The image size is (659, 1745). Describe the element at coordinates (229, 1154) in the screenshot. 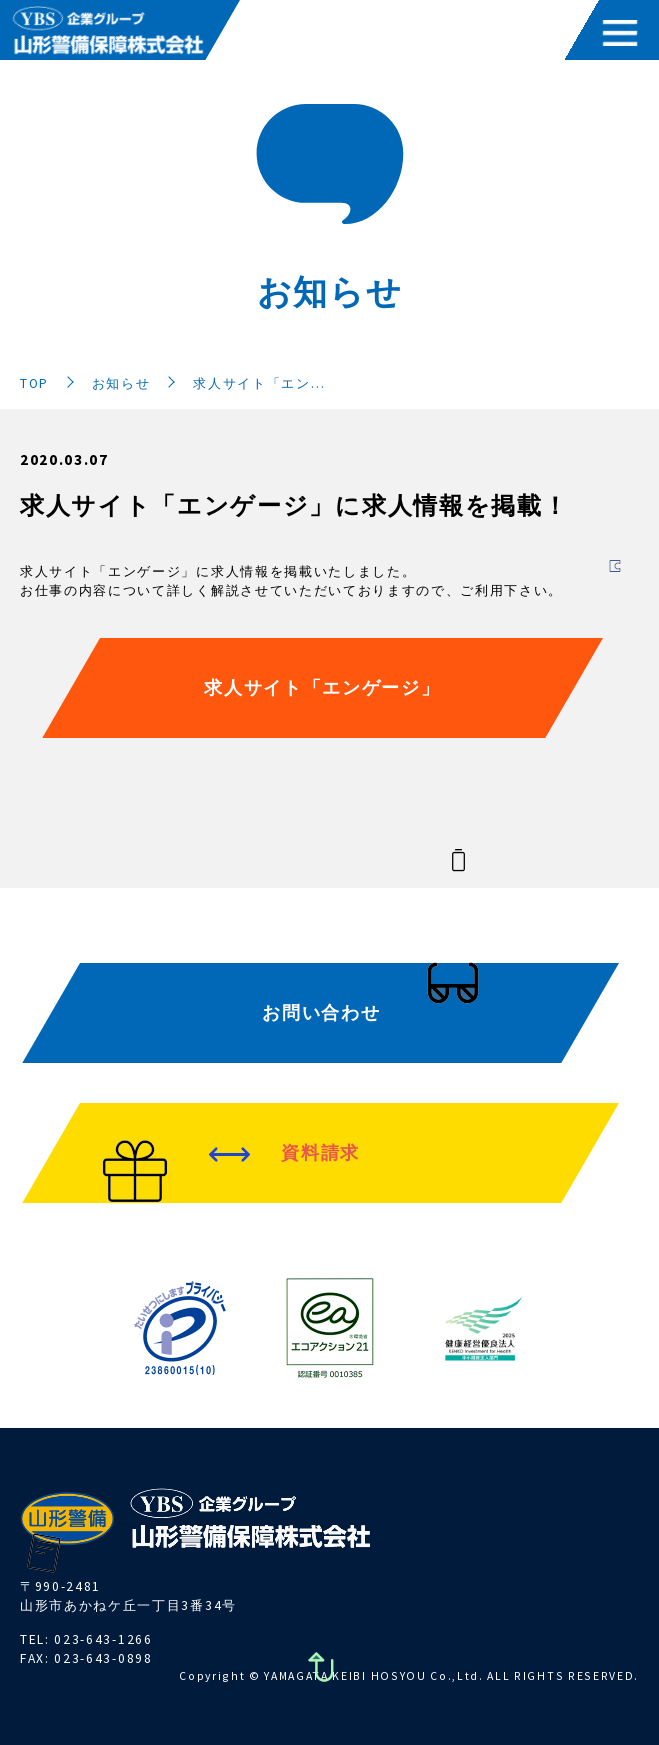

I see `adjust horizontal spacing or width` at that location.